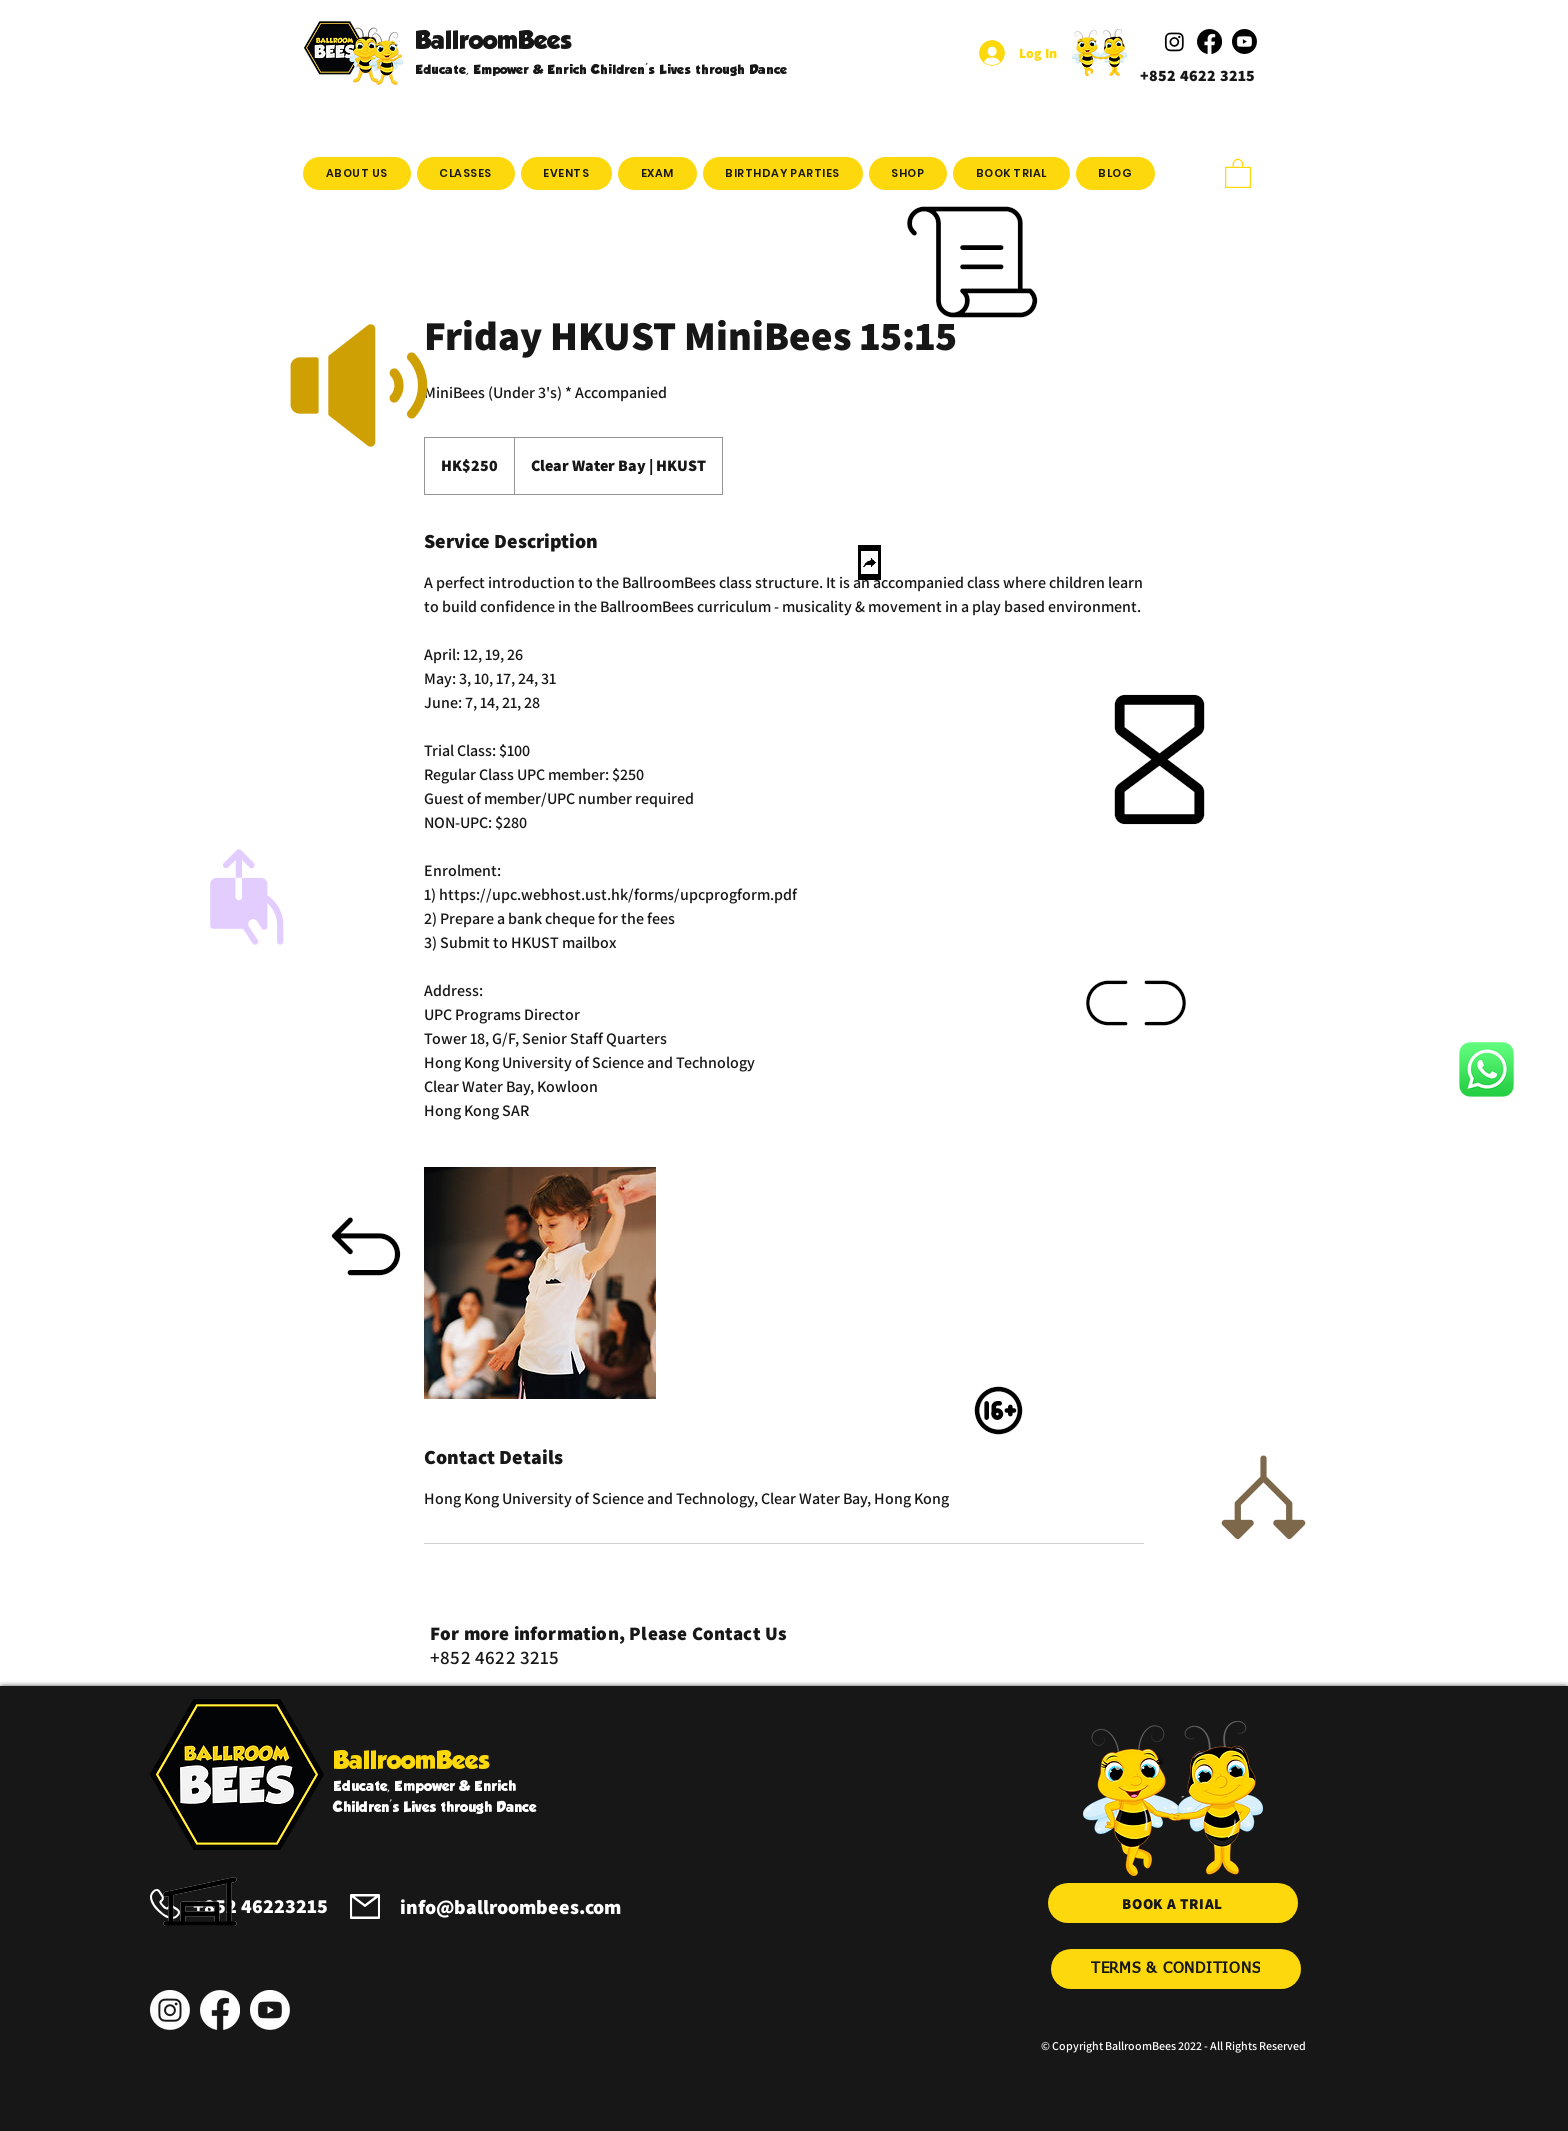 The height and width of the screenshot is (2131, 1568). I want to click on access warehouse or storage management, so click(200, 1904).